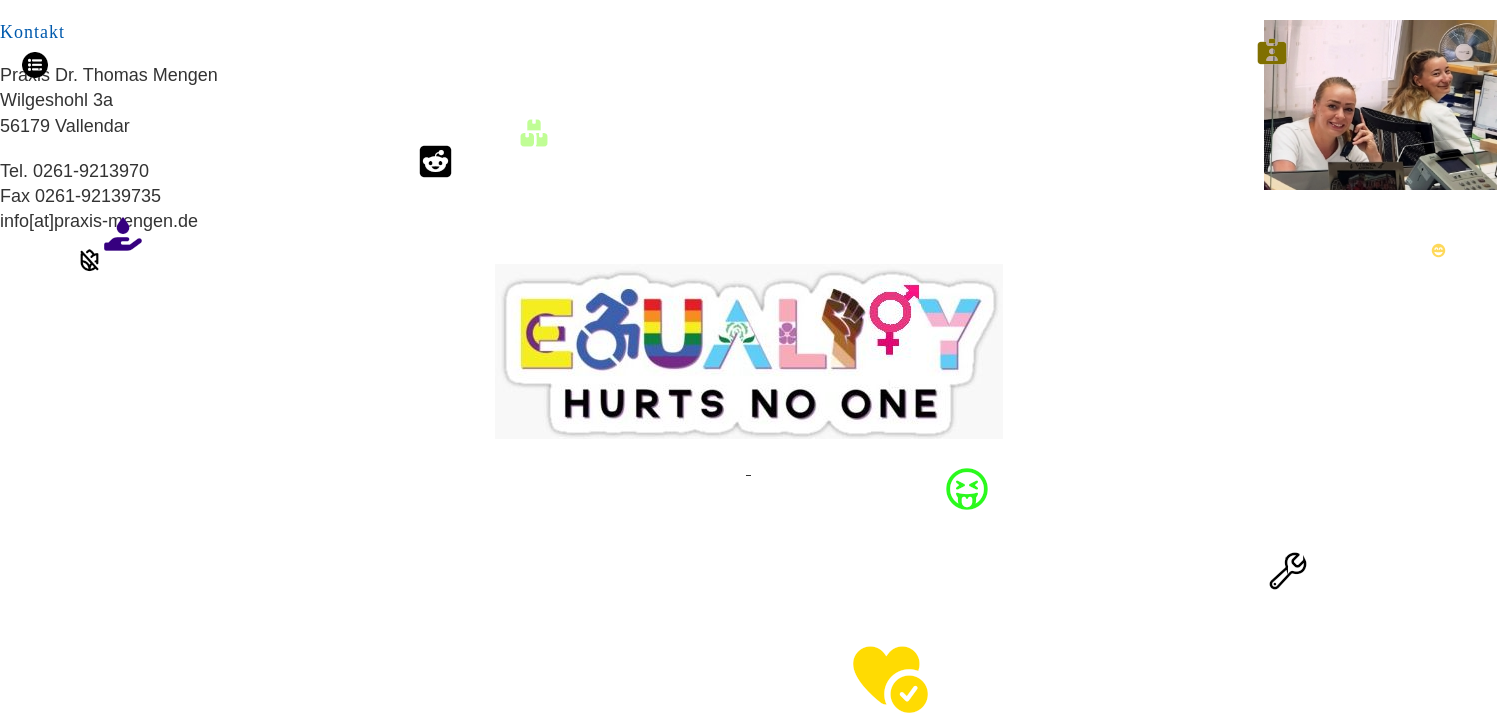 This screenshot has width=1497, height=720. Describe the element at coordinates (35, 65) in the screenshot. I see `view list or menu options` at that location.